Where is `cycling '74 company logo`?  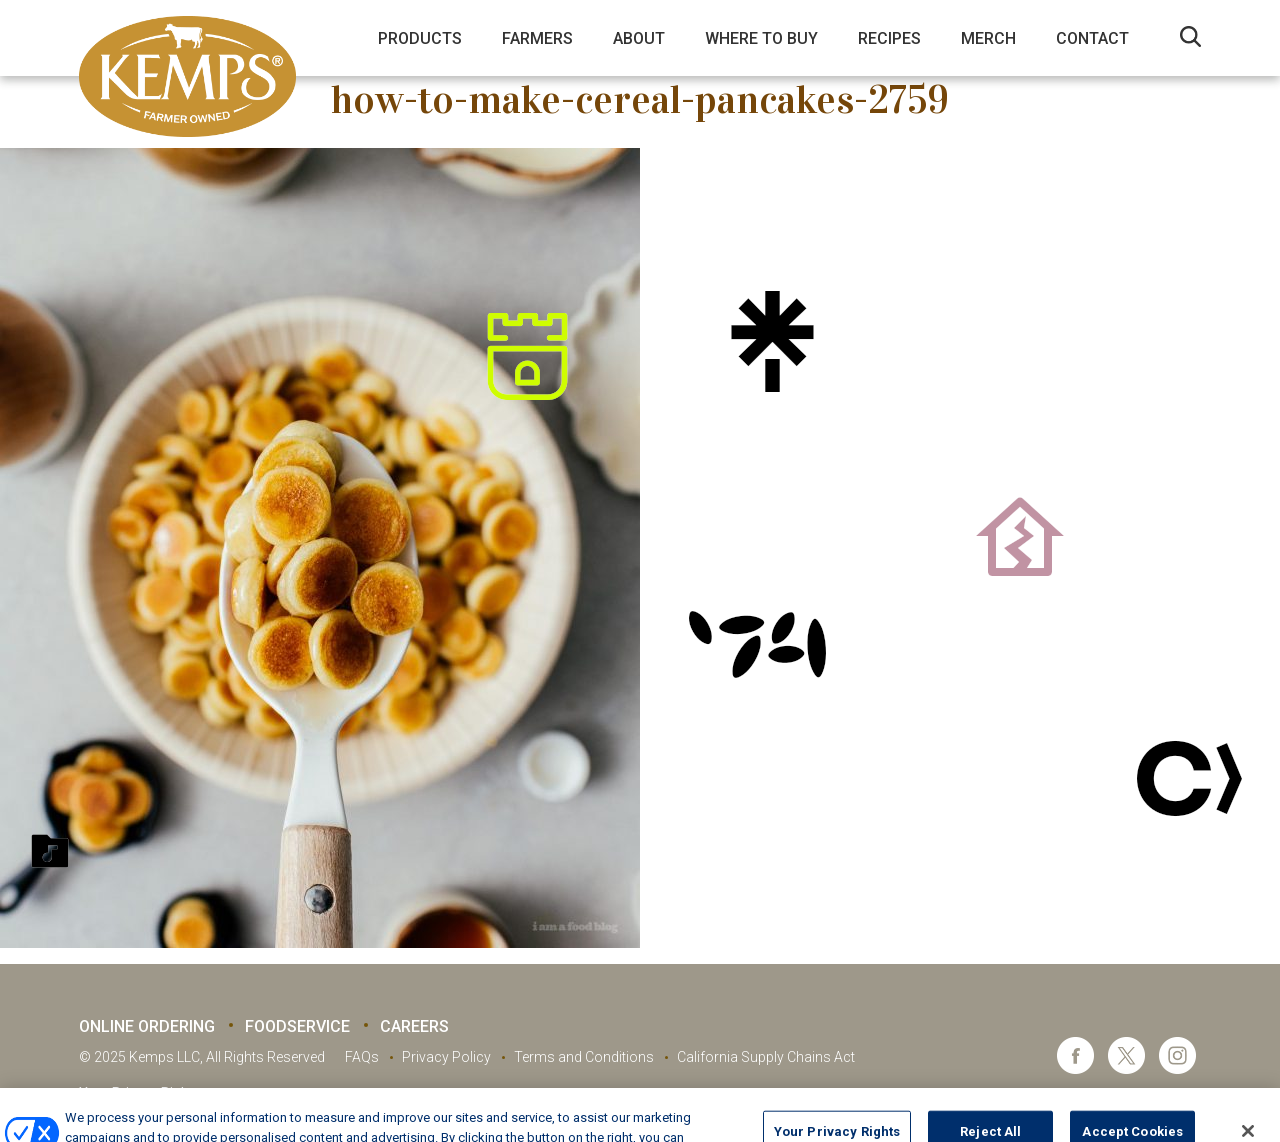
cycling '74 company logo is located at coordinates (757, 644).